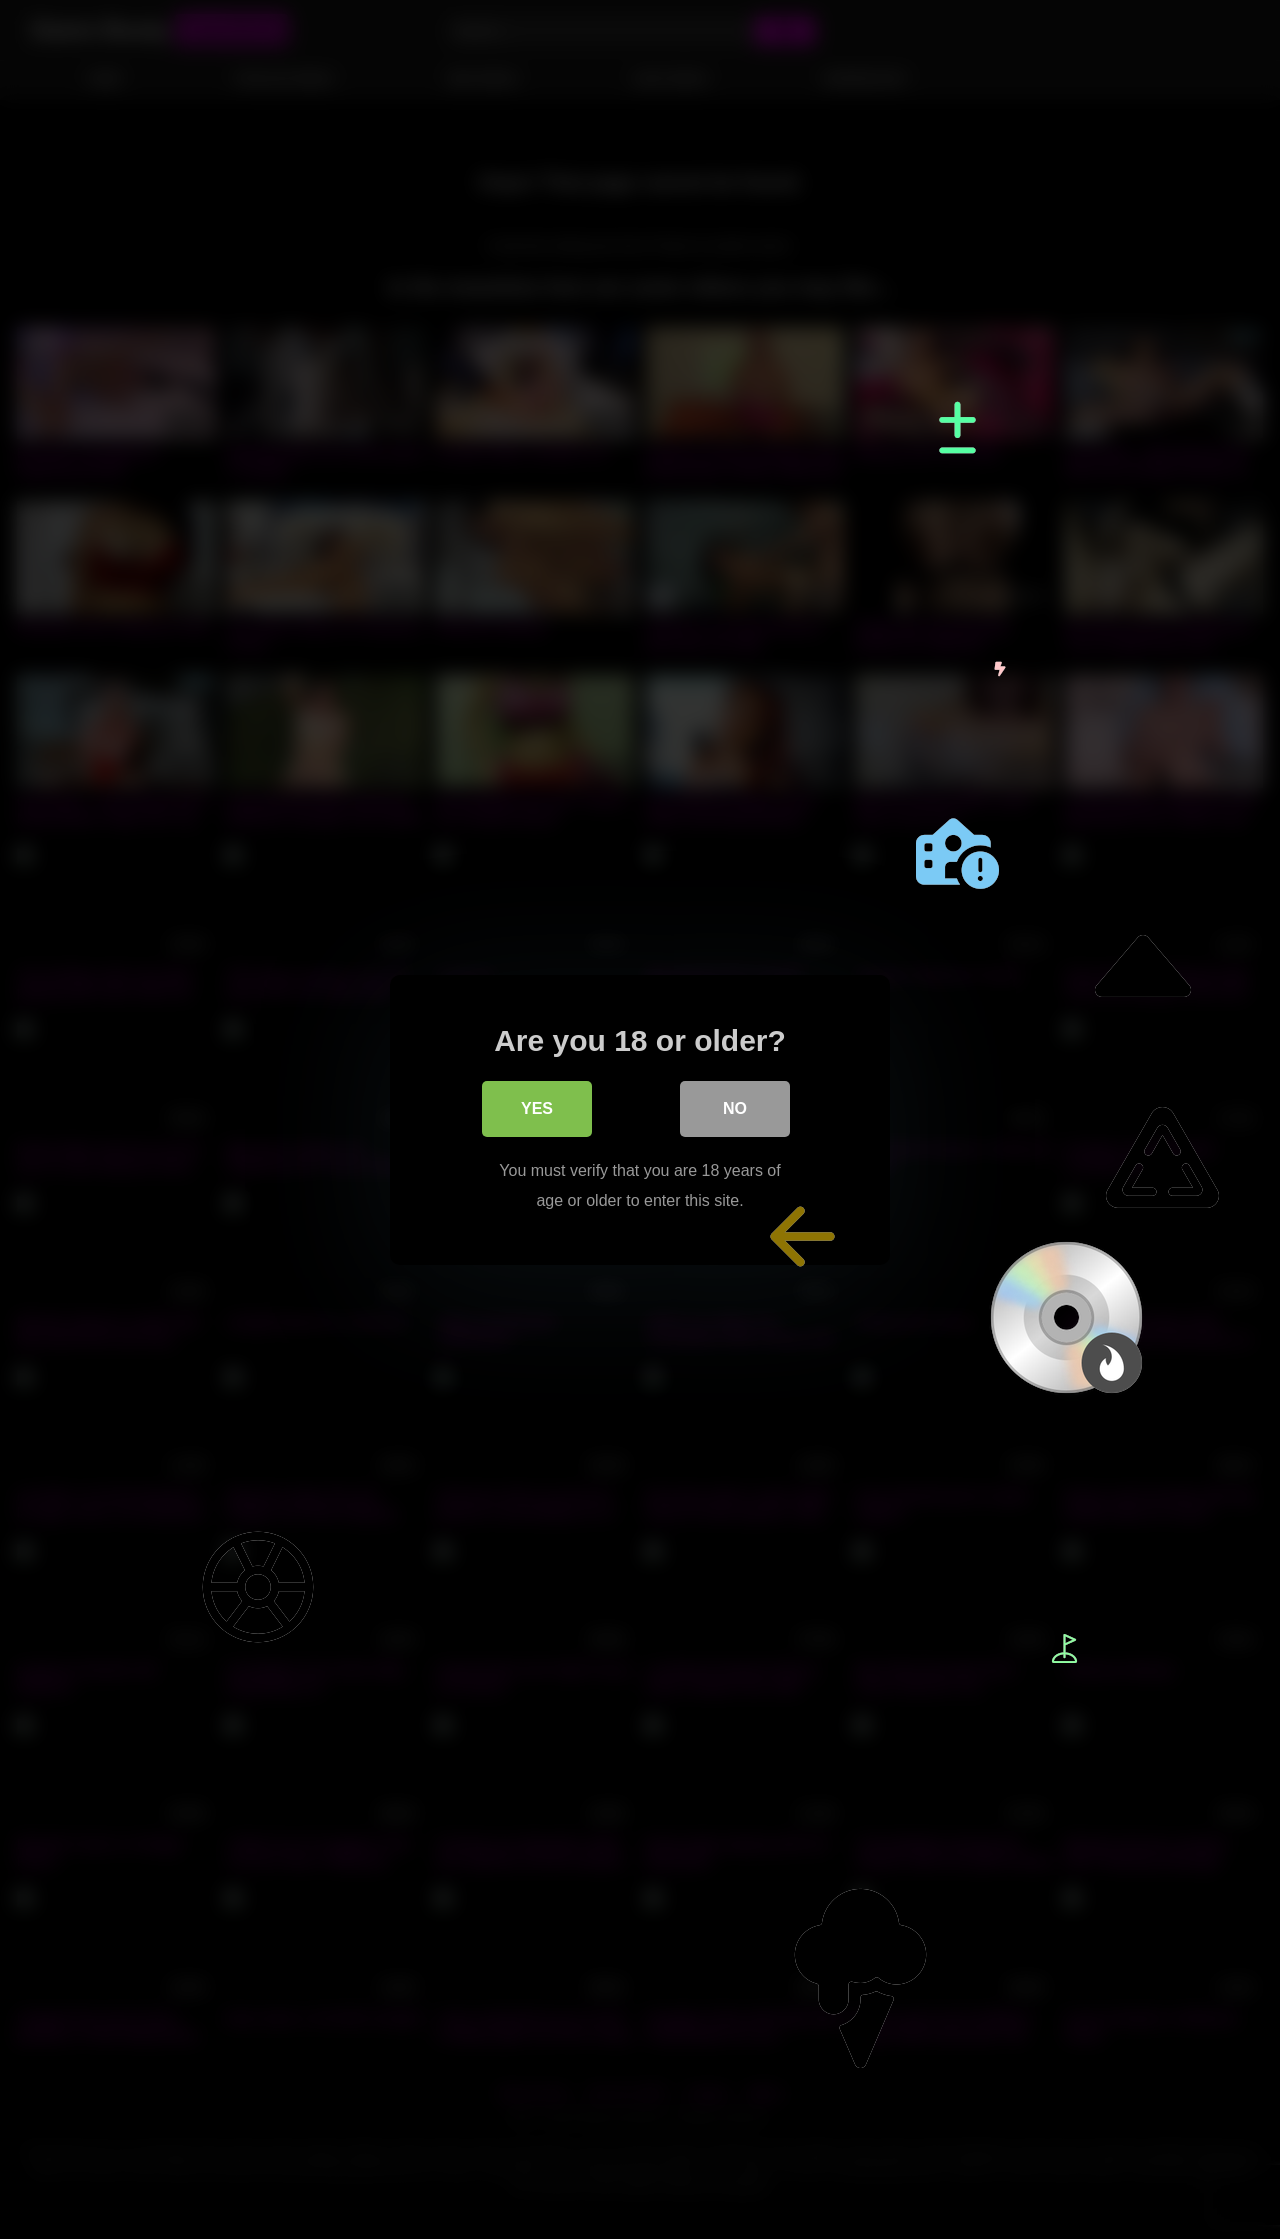 This screenshot has height=2239, width=1280. What do you see at coordinates (1143, 966) in the screenshot?
I see `collapse an expanded section or dropdown` at bounding box center [1143, 966].